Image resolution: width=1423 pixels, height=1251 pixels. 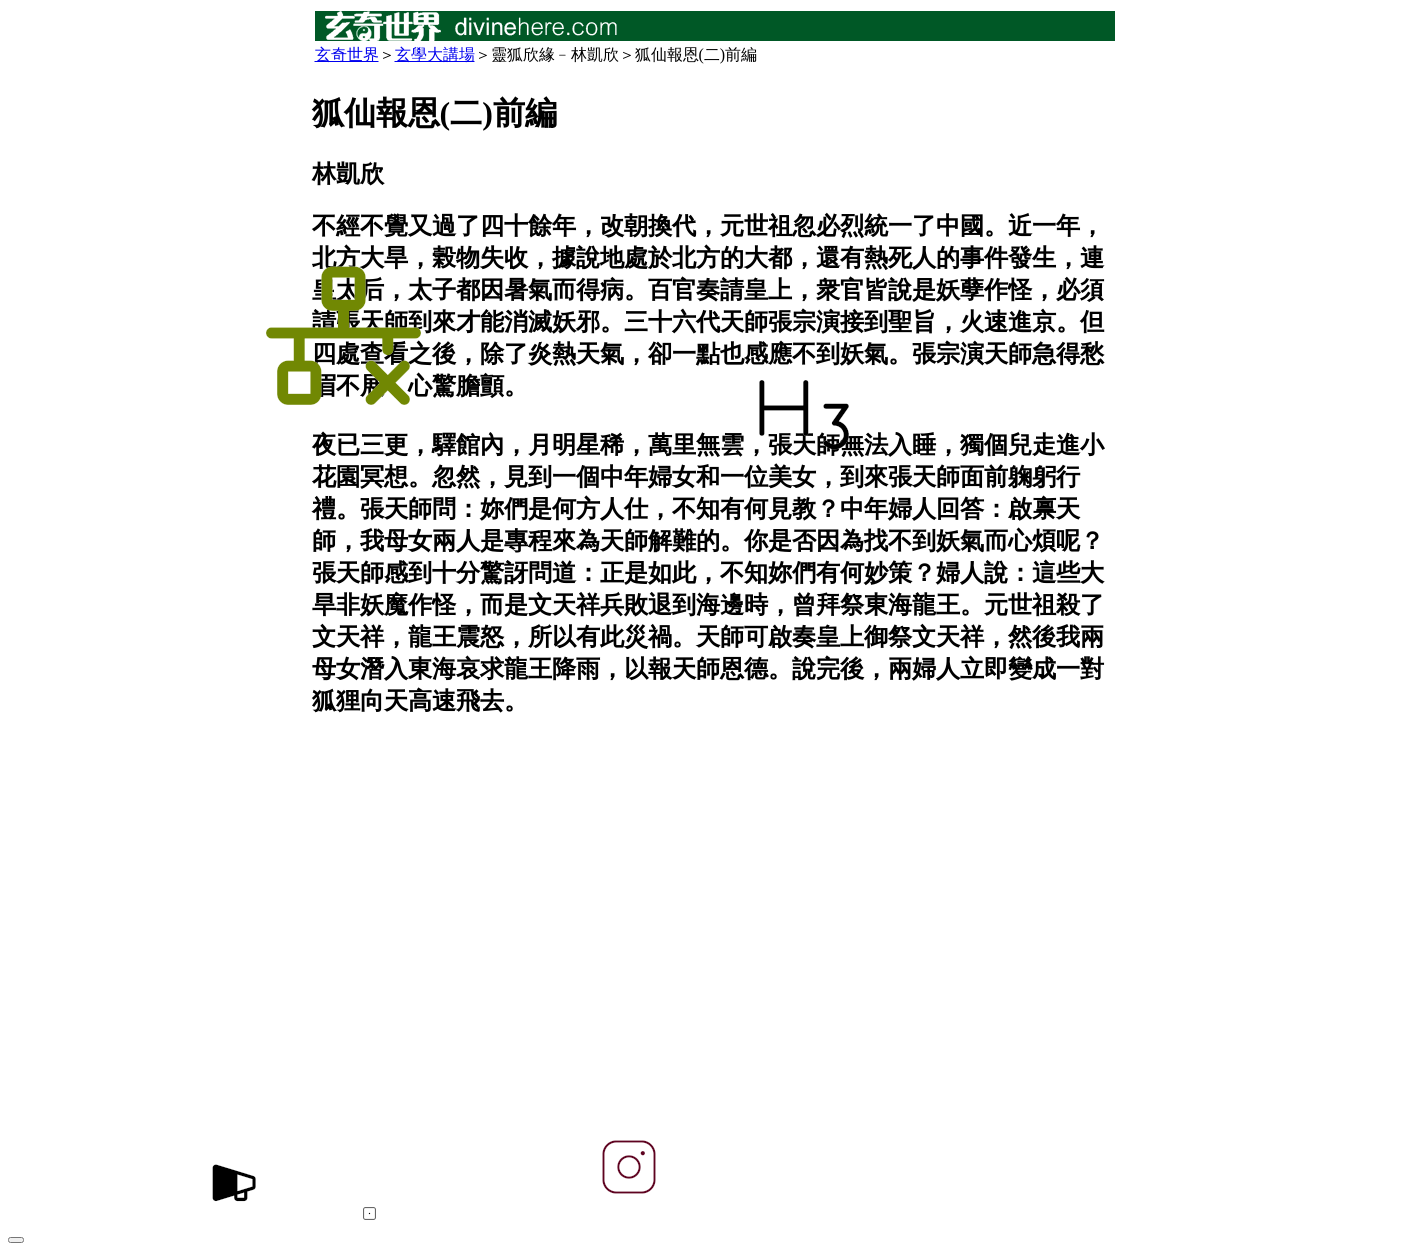 I want to click on make an announcement or broadcast, so click(x=232, y=1184).